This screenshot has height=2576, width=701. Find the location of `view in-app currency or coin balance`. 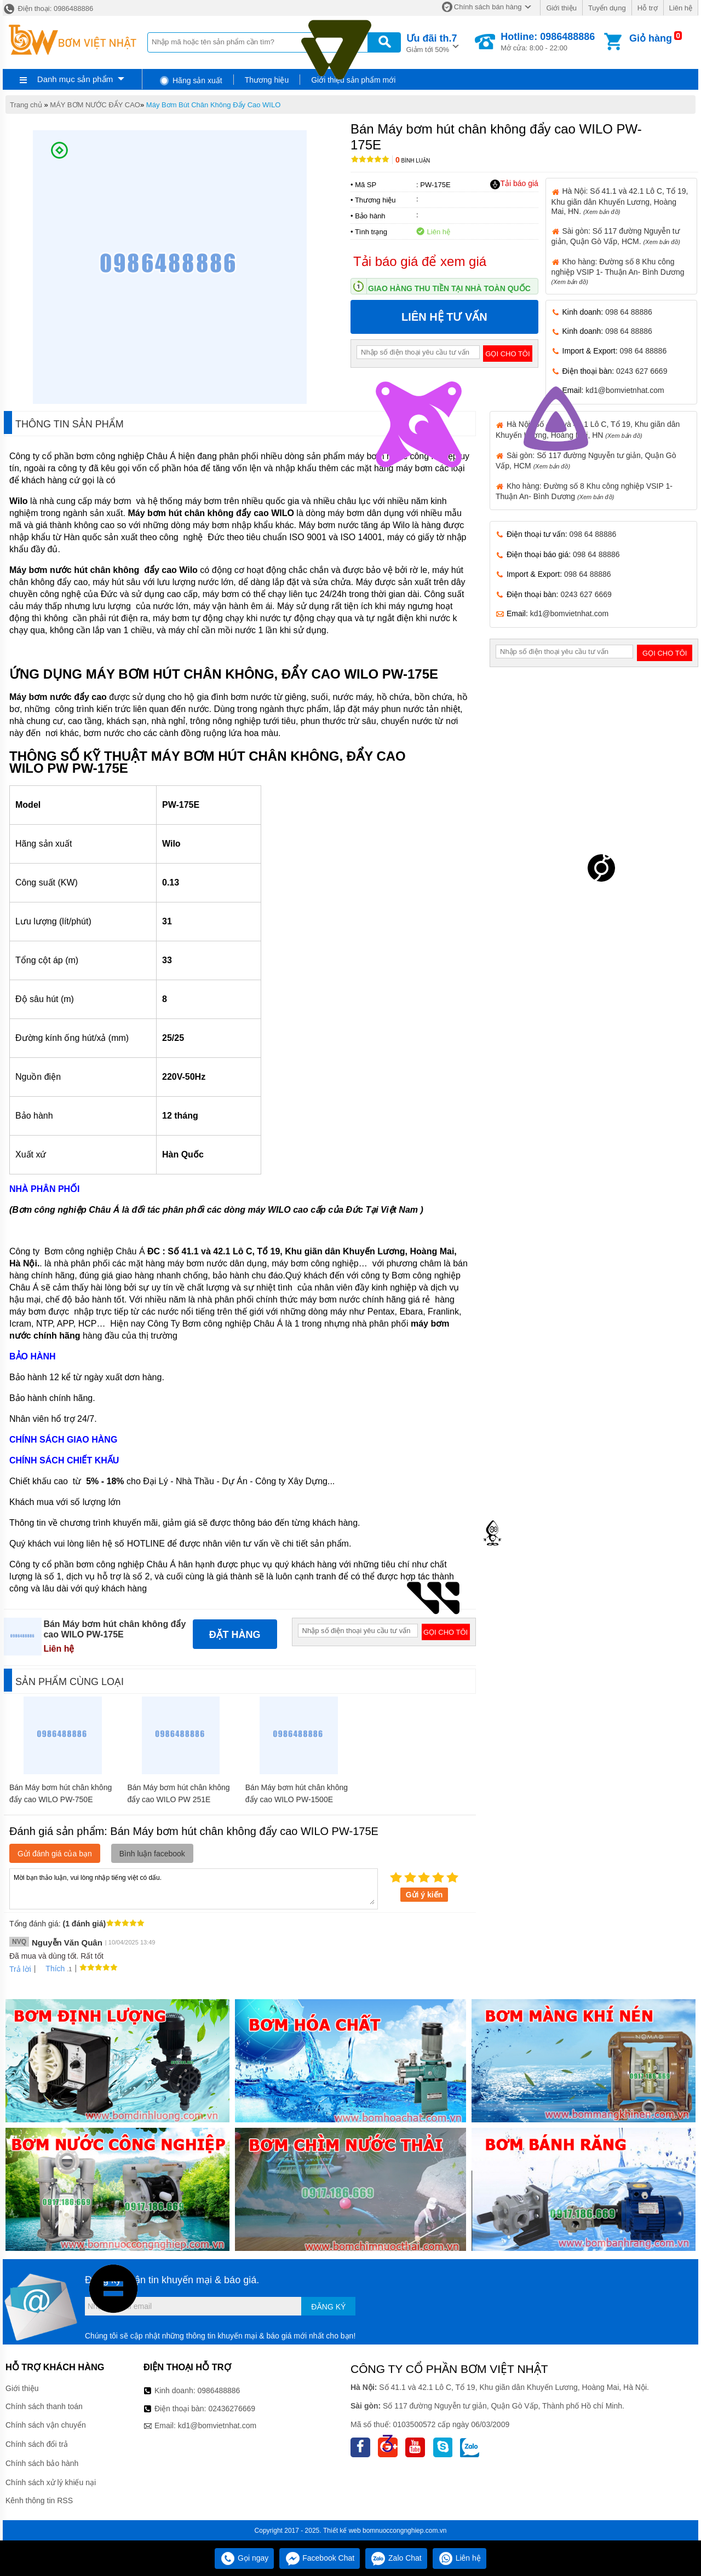

view in-app currency or coin balance is located at coordinates (59, 150).